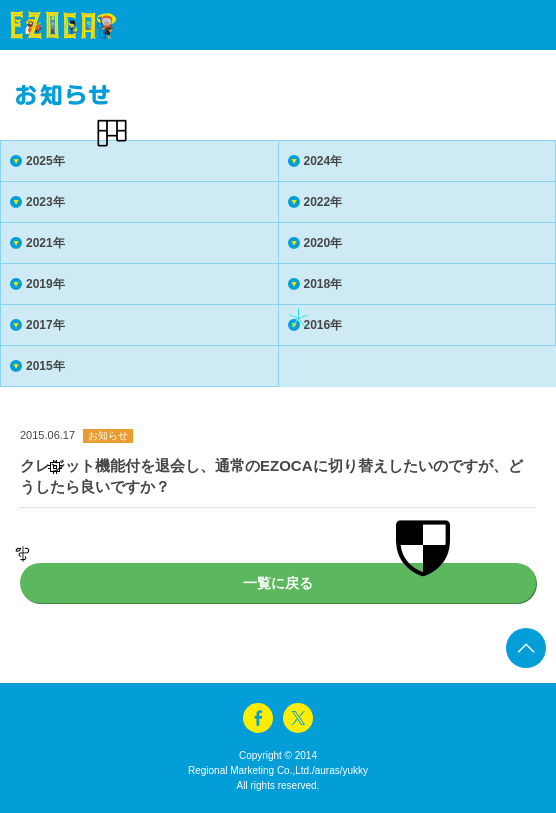 This screenshot has height=813, width=556. What do you see at coordinates (298, 318) in the screenshot?
I see `indicates a required field in a form` at bounding box center [298, 318].